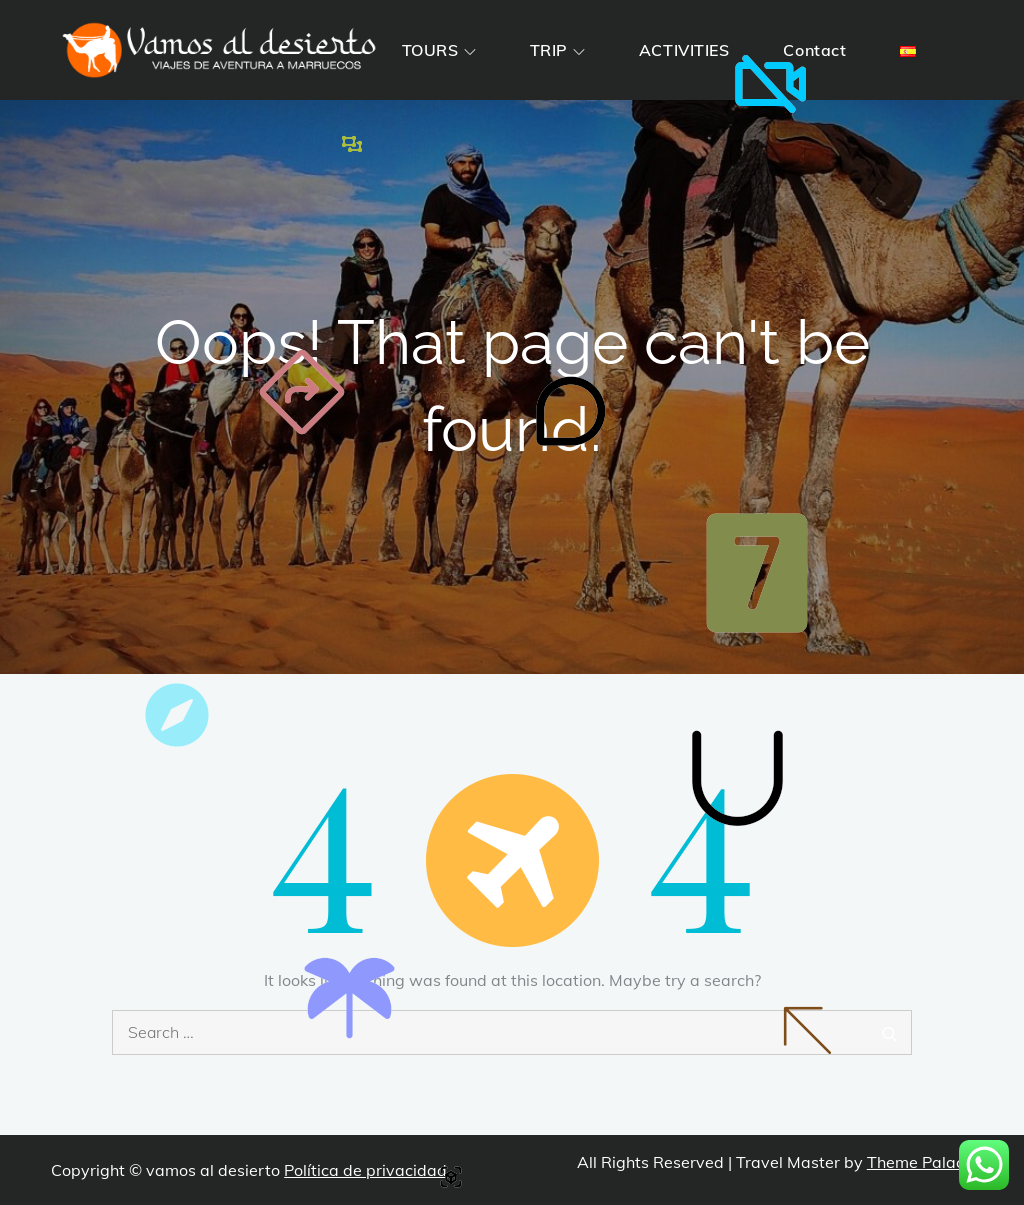  What do you see at coordinates (757, 573) in the screenshot?
I see `indicates the number seven in a sequence or list` at bounding box center [757, 573].